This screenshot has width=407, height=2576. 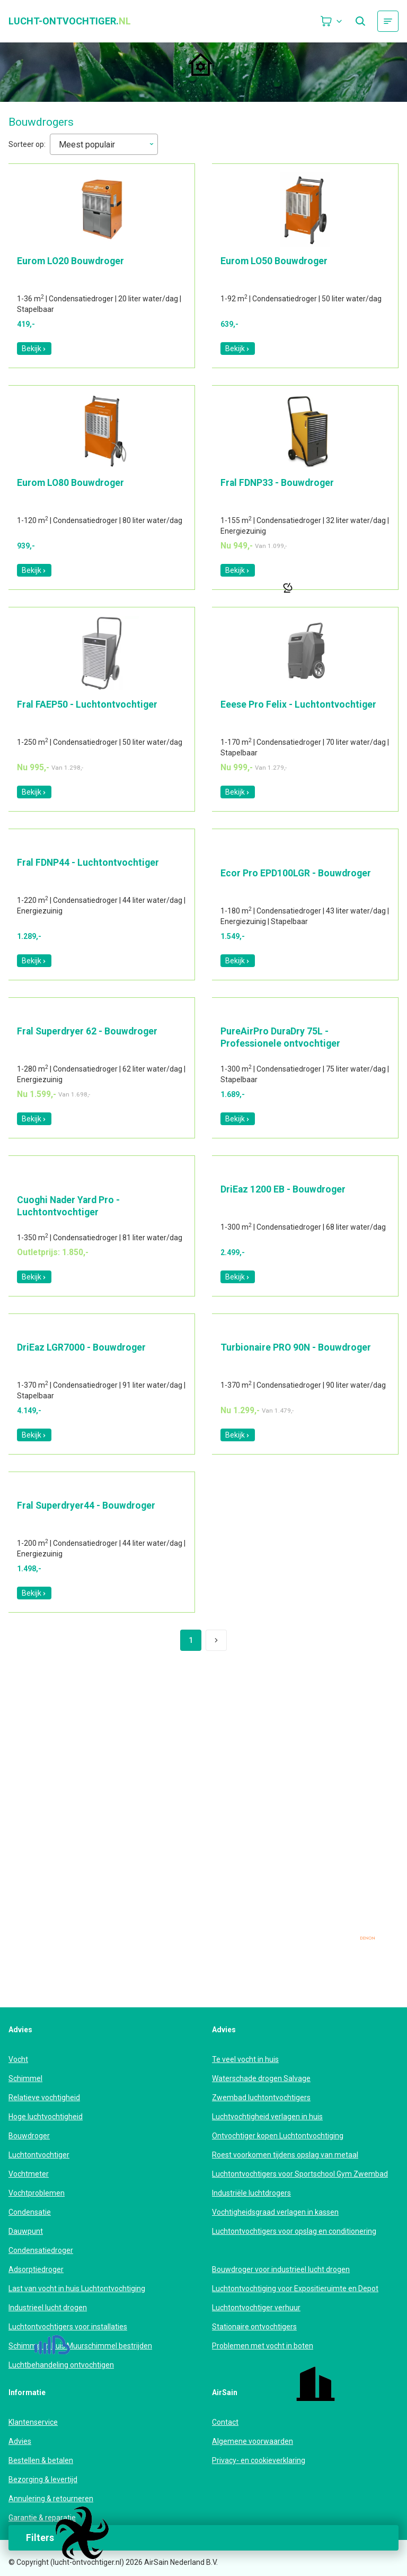 I want to click on open soundcloud app, so click(x=52, y=2344).